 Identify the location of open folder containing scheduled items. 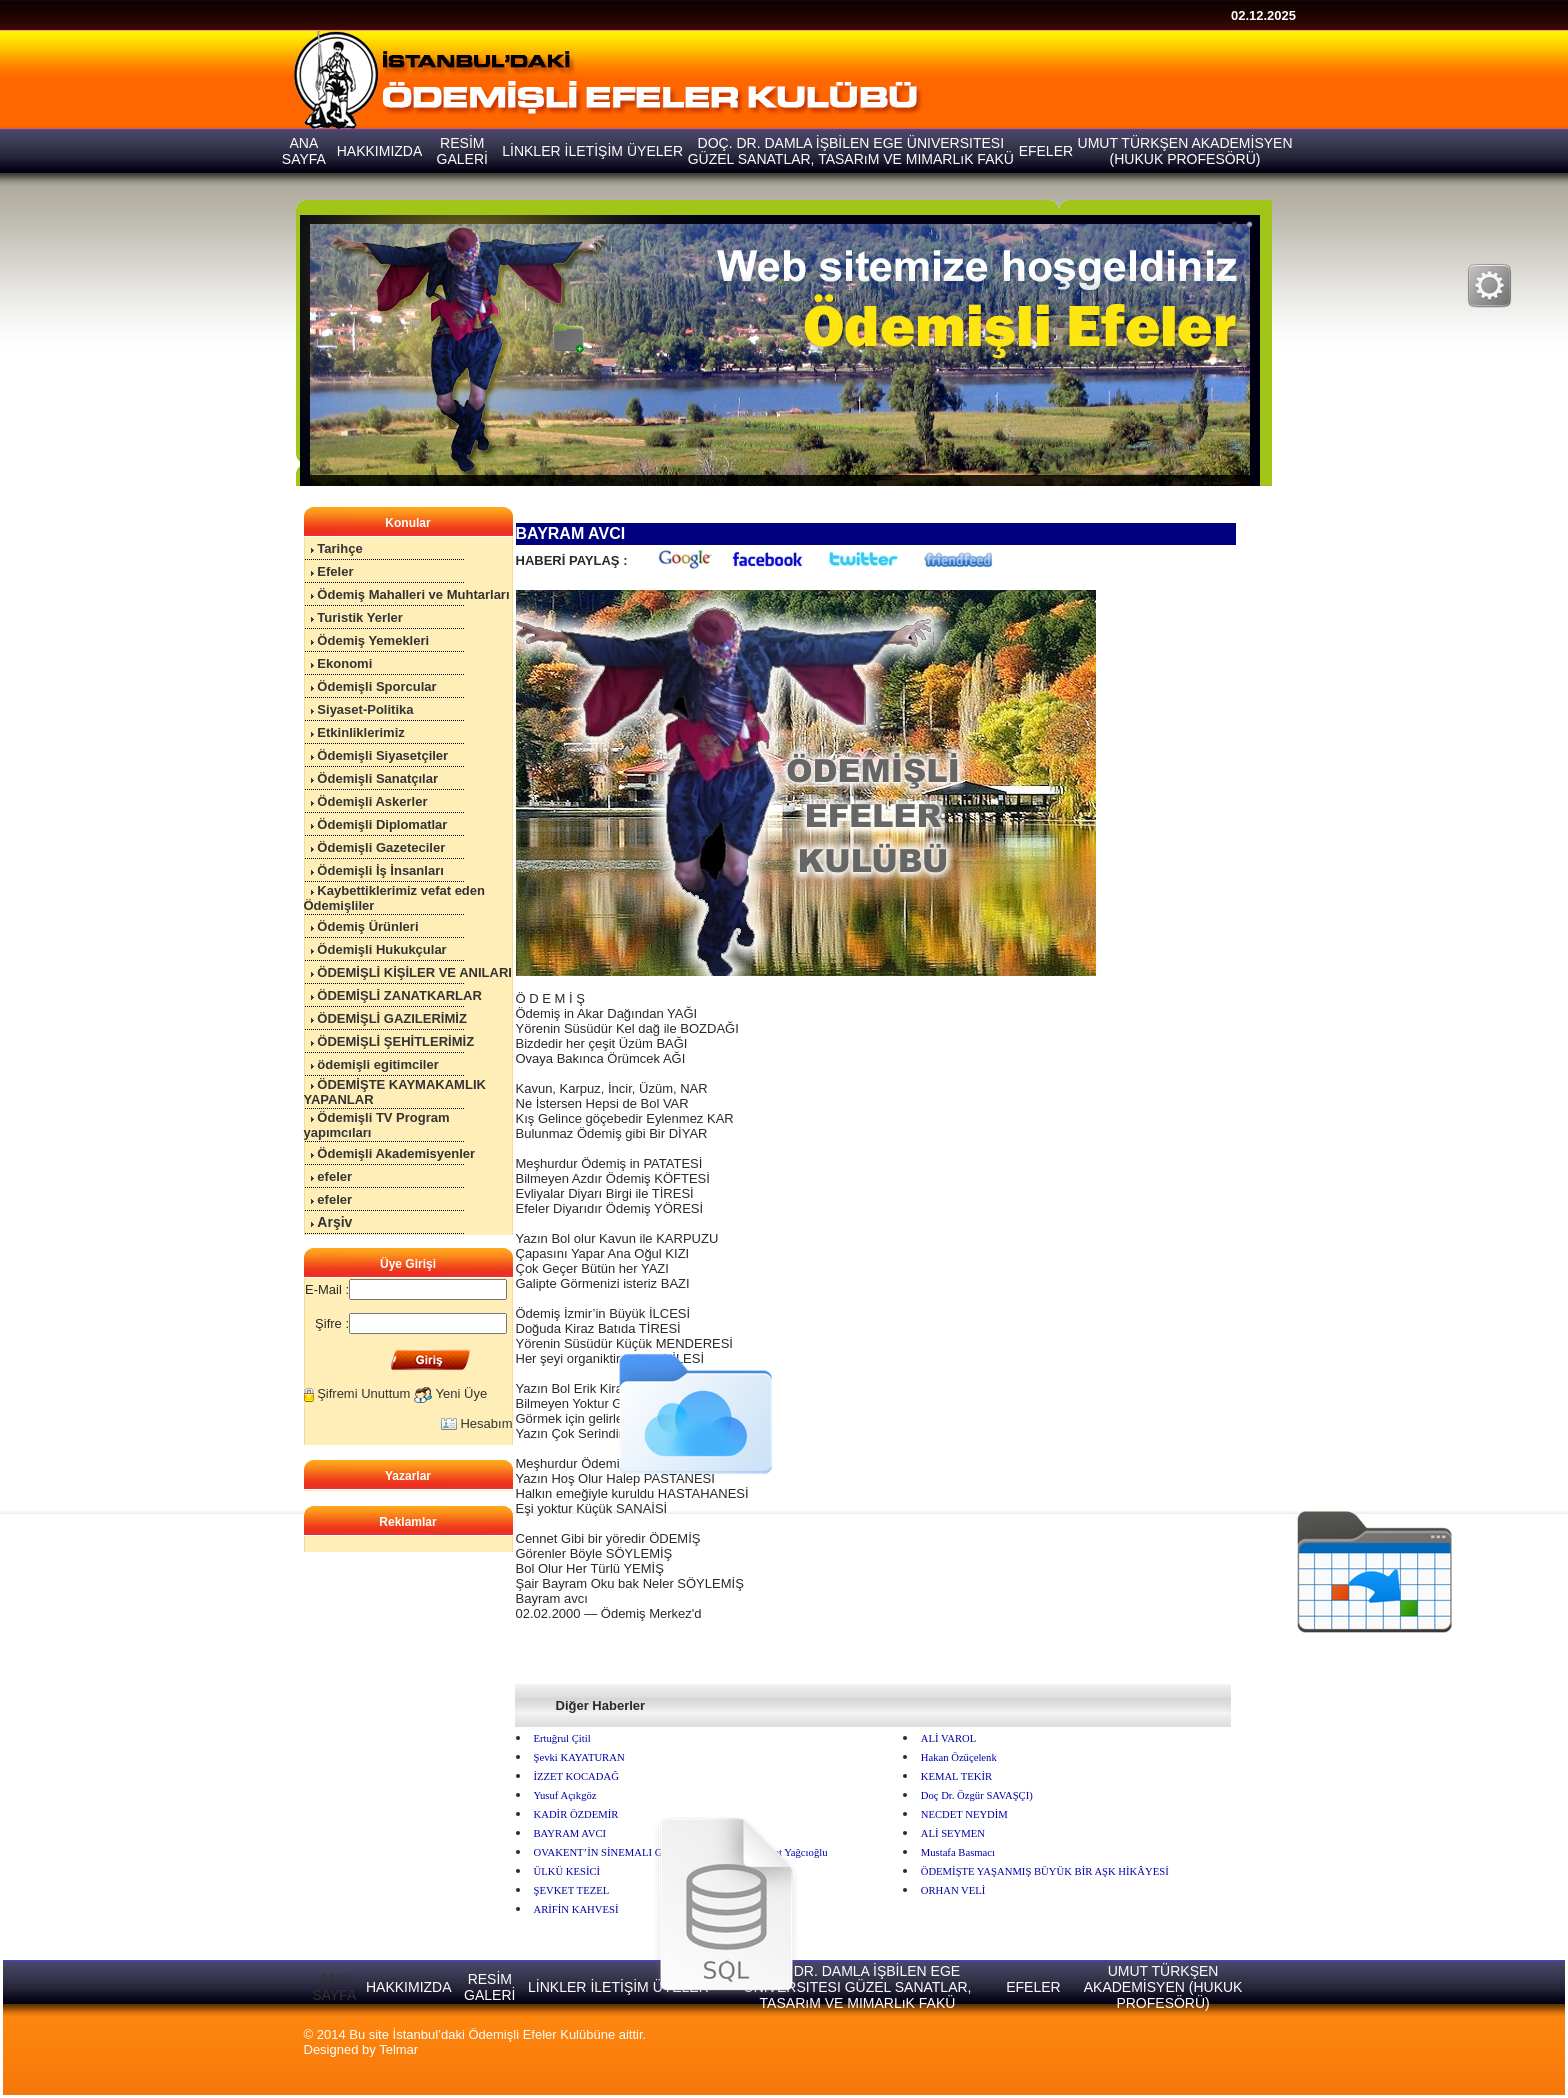
(1374, 1576).